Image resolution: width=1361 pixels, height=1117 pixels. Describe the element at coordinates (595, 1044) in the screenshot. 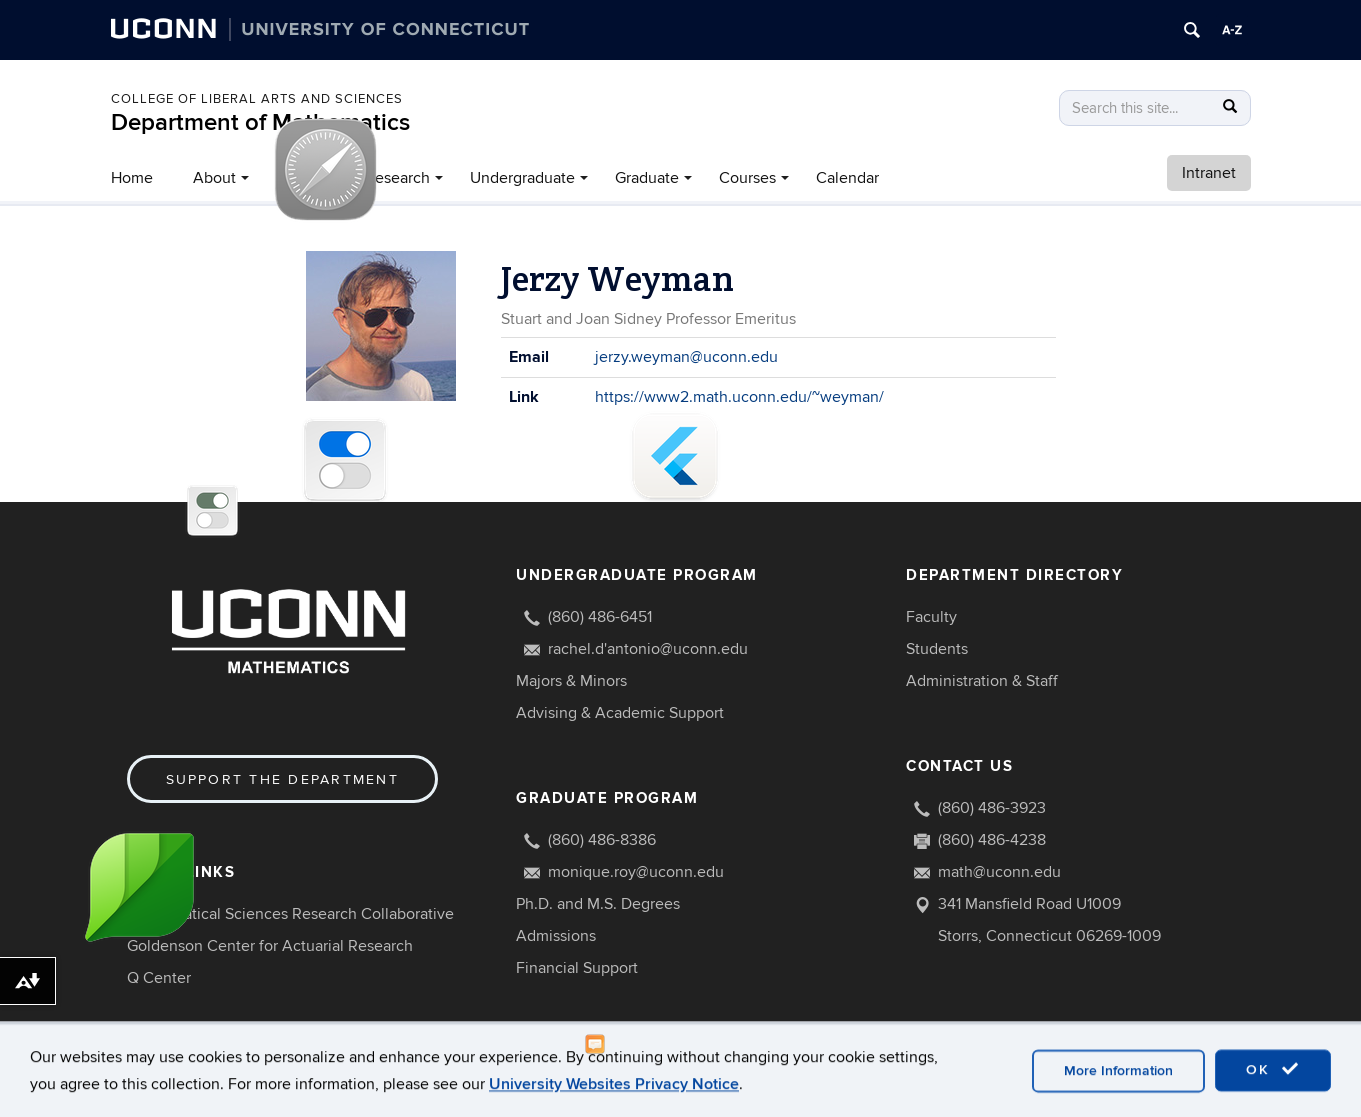

I see `open internet chat application` at that location.